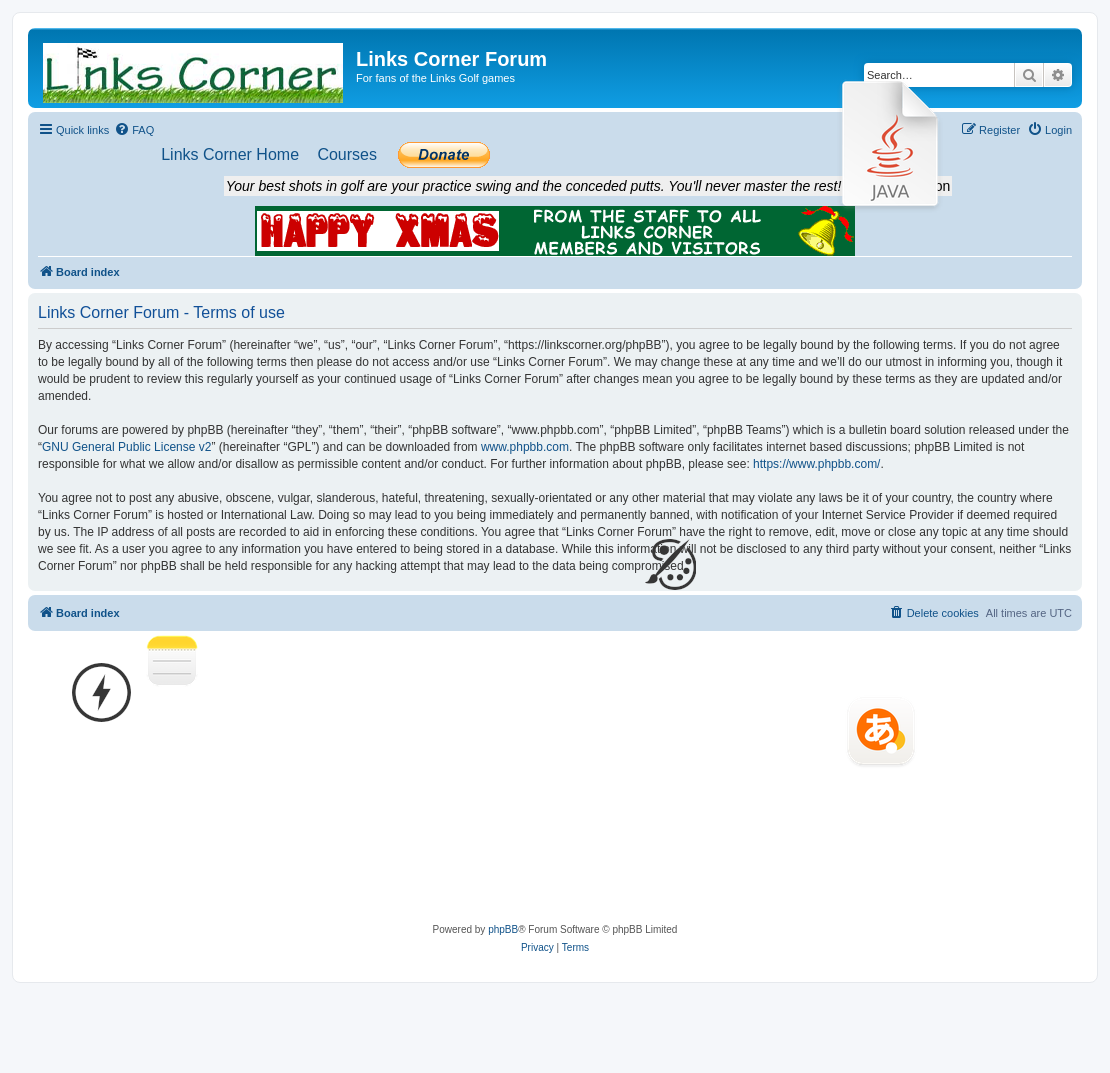  What do you see at coordinates (101, 692) in the screenshot?
I see `access power and battery settings` at bounding box center [101, 692].